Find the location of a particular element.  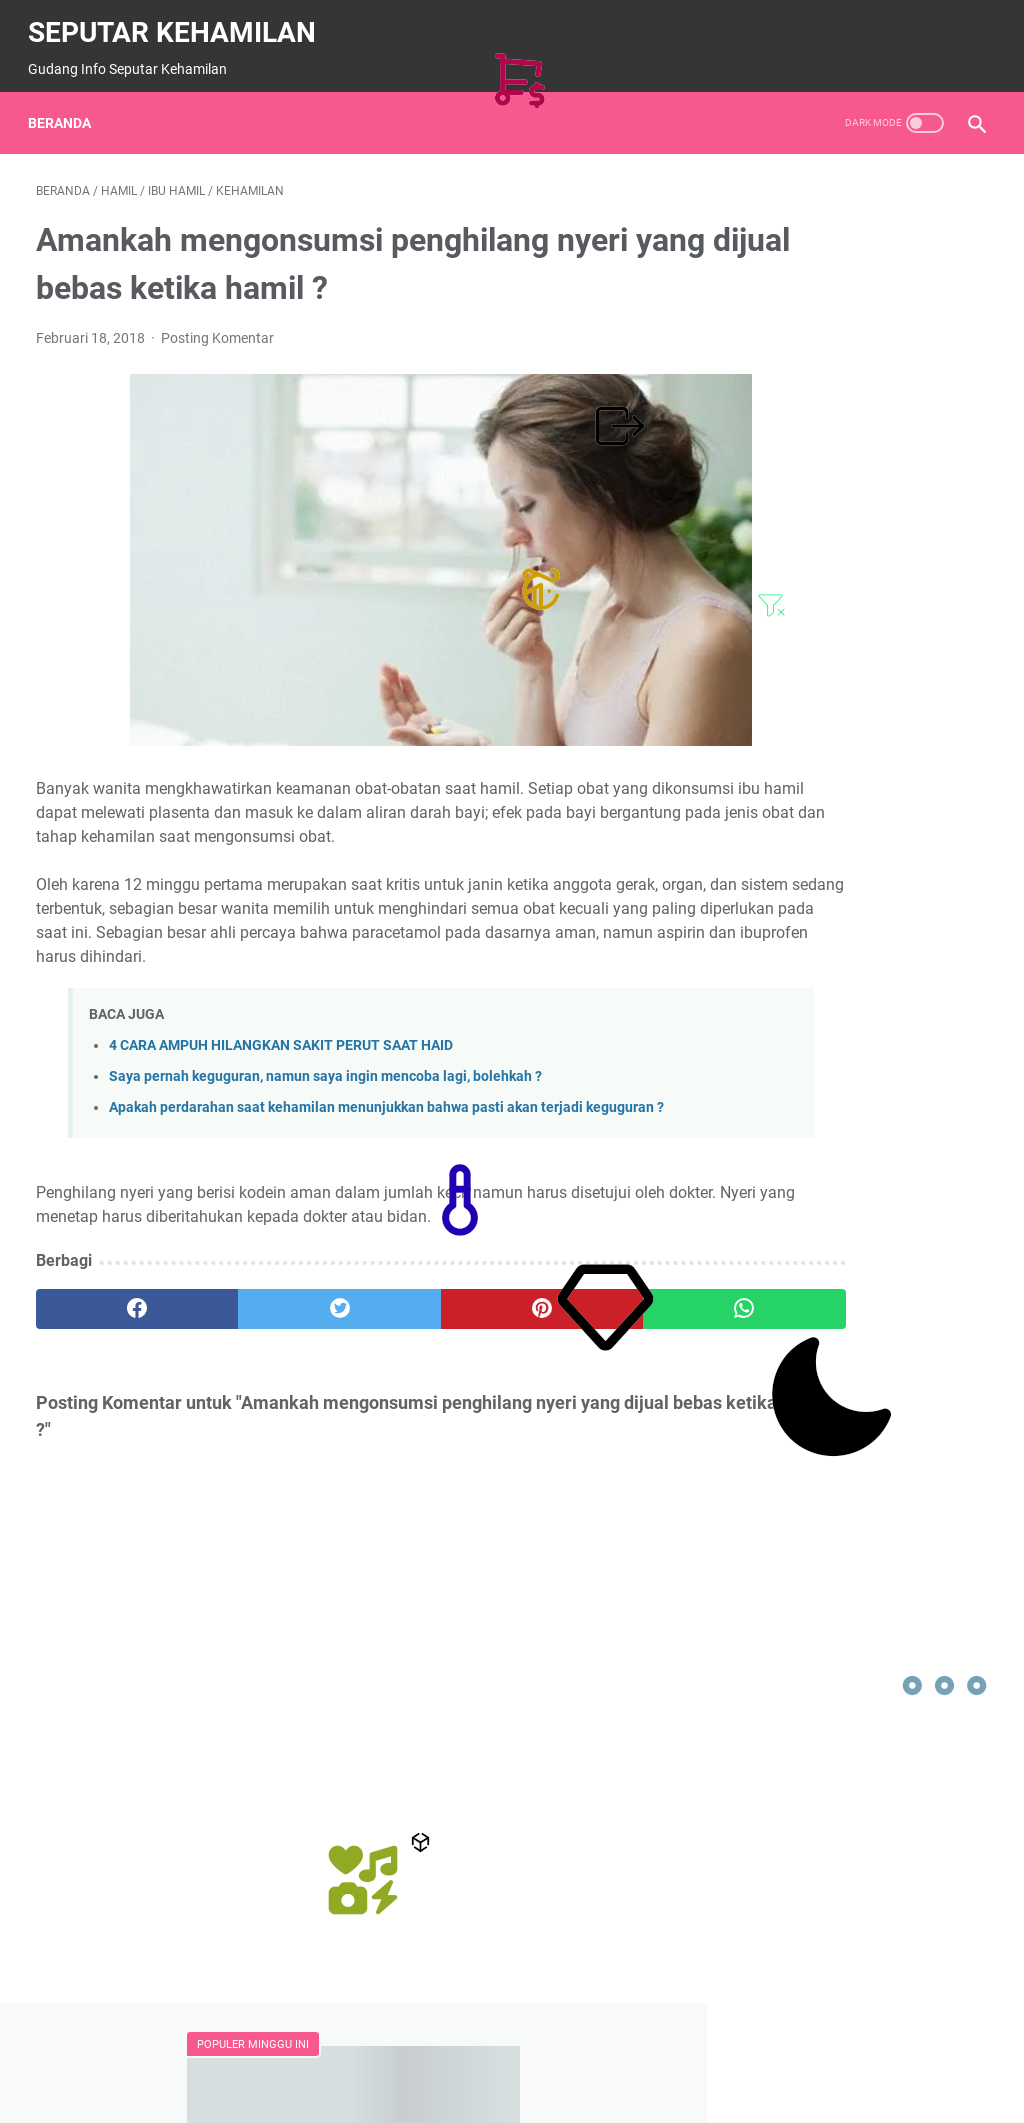

view cart total or pricing is located at coordinates (518, 79).